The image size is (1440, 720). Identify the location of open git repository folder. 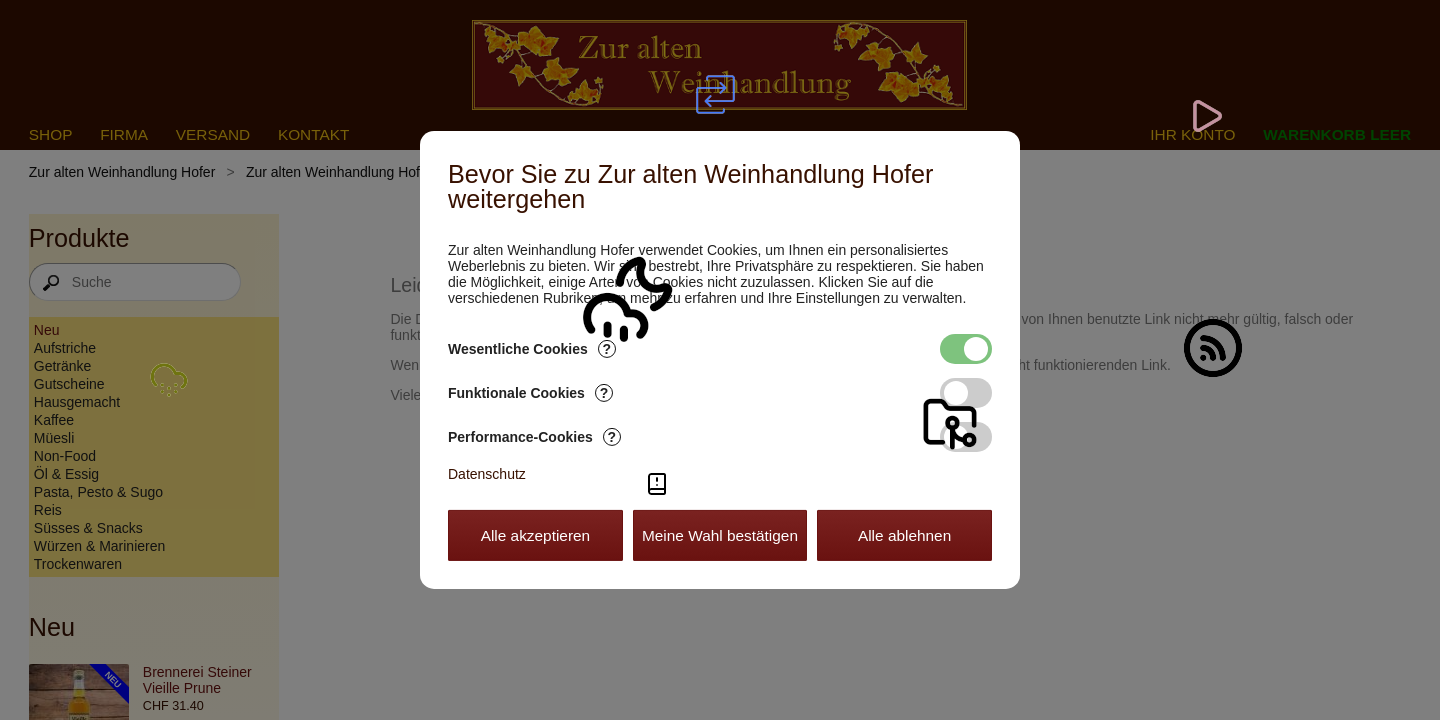
(950, 423).